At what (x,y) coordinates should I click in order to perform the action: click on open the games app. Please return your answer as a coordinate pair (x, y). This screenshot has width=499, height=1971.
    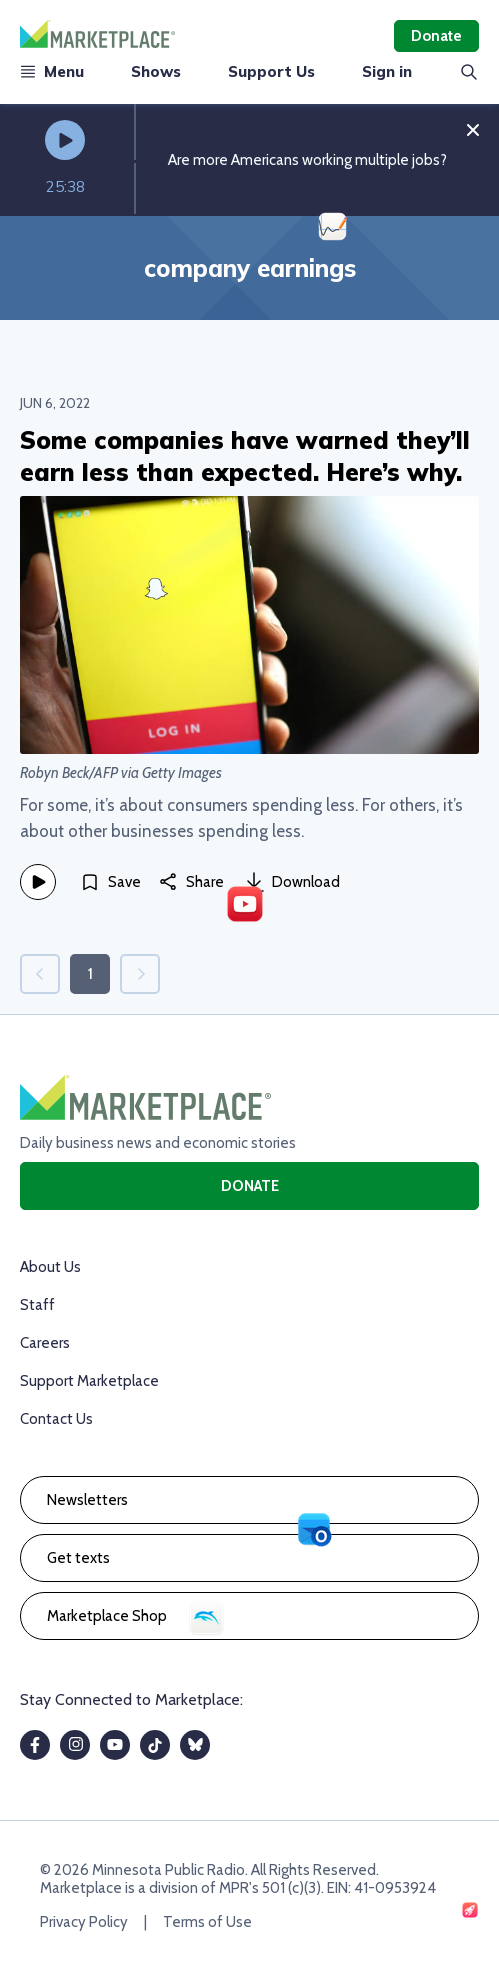
    Looking at the image, I should click on (470, 1910).